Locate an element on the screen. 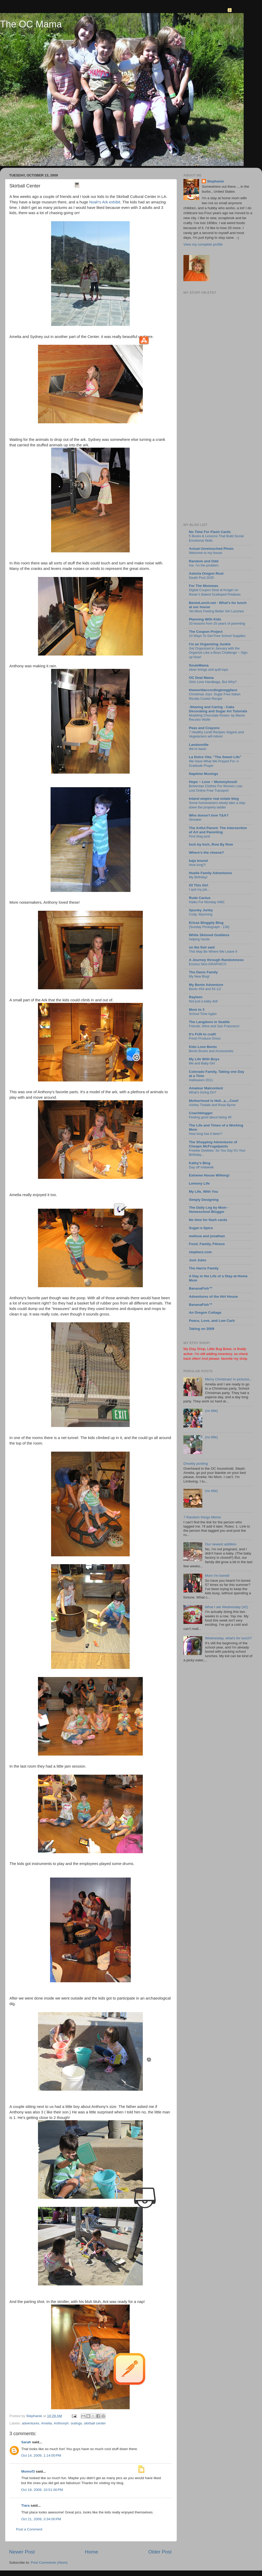 This screenshot has width=262, height=2576. access optical disc drive is located at coordinates (145, 2197).